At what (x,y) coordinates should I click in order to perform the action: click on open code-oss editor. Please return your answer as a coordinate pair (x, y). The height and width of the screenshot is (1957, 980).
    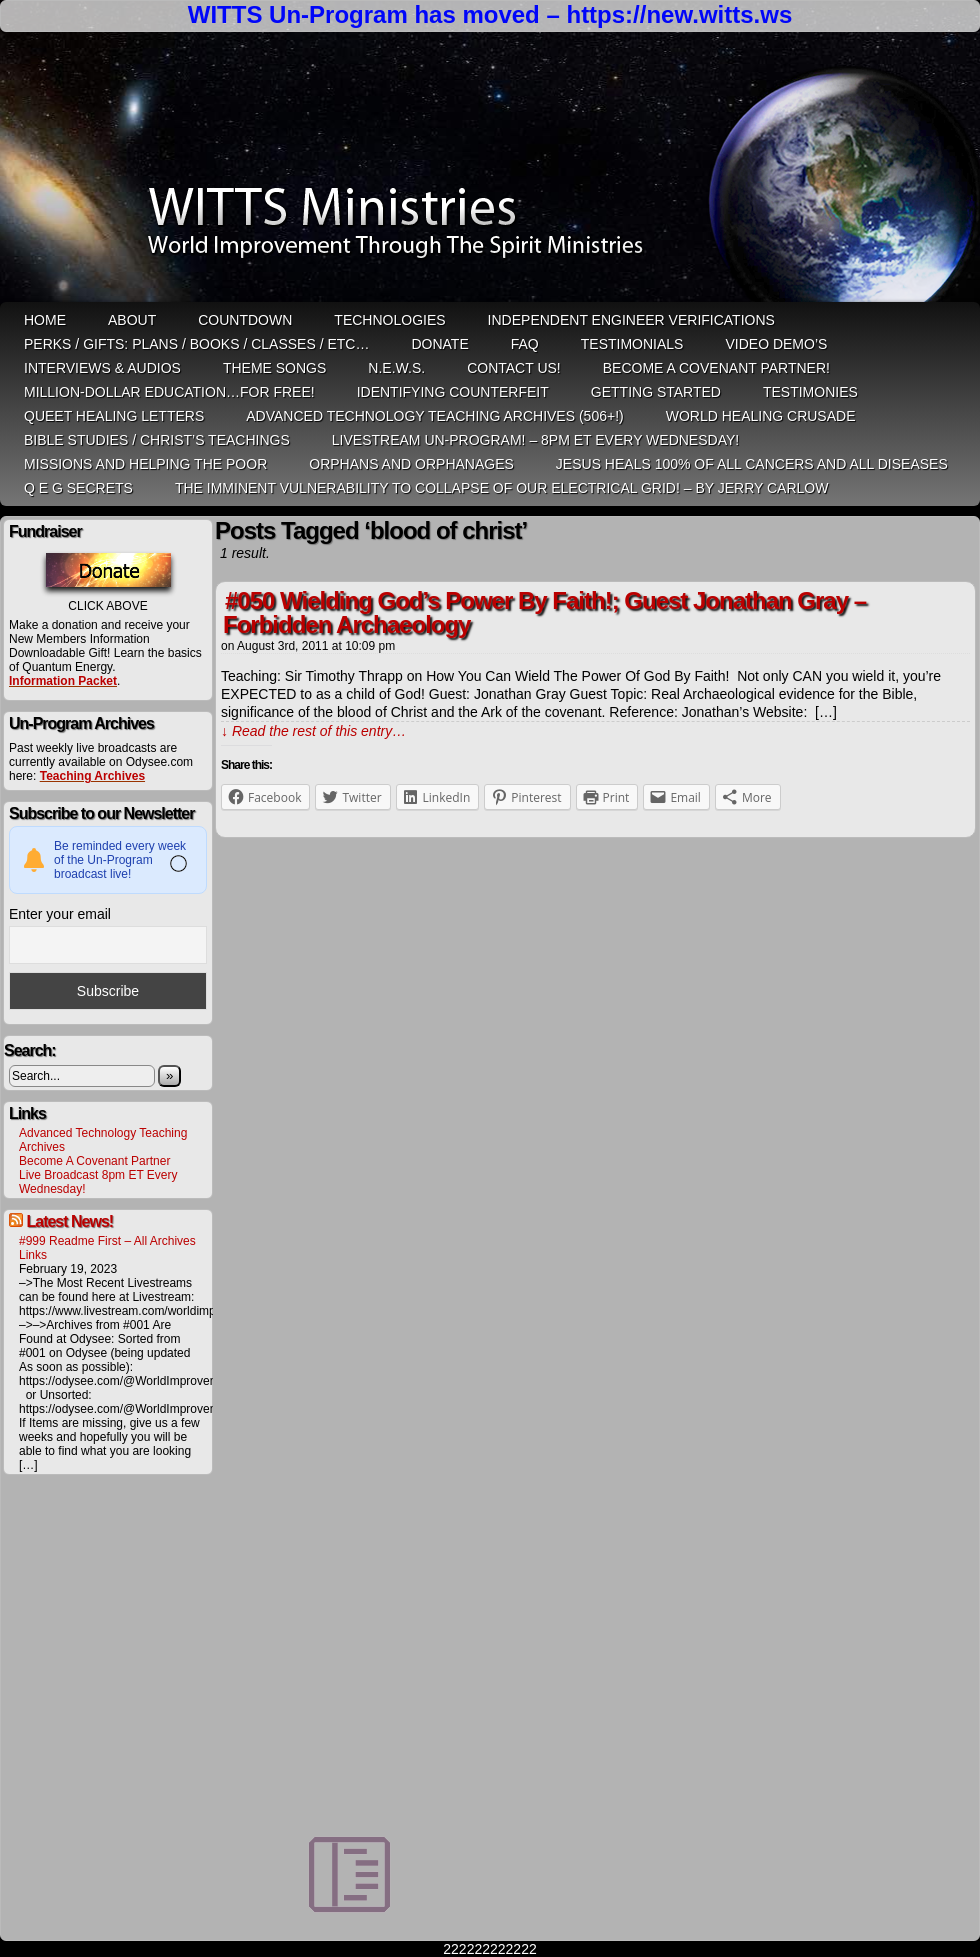
    Looking at the image, I should click on (349, 1877).